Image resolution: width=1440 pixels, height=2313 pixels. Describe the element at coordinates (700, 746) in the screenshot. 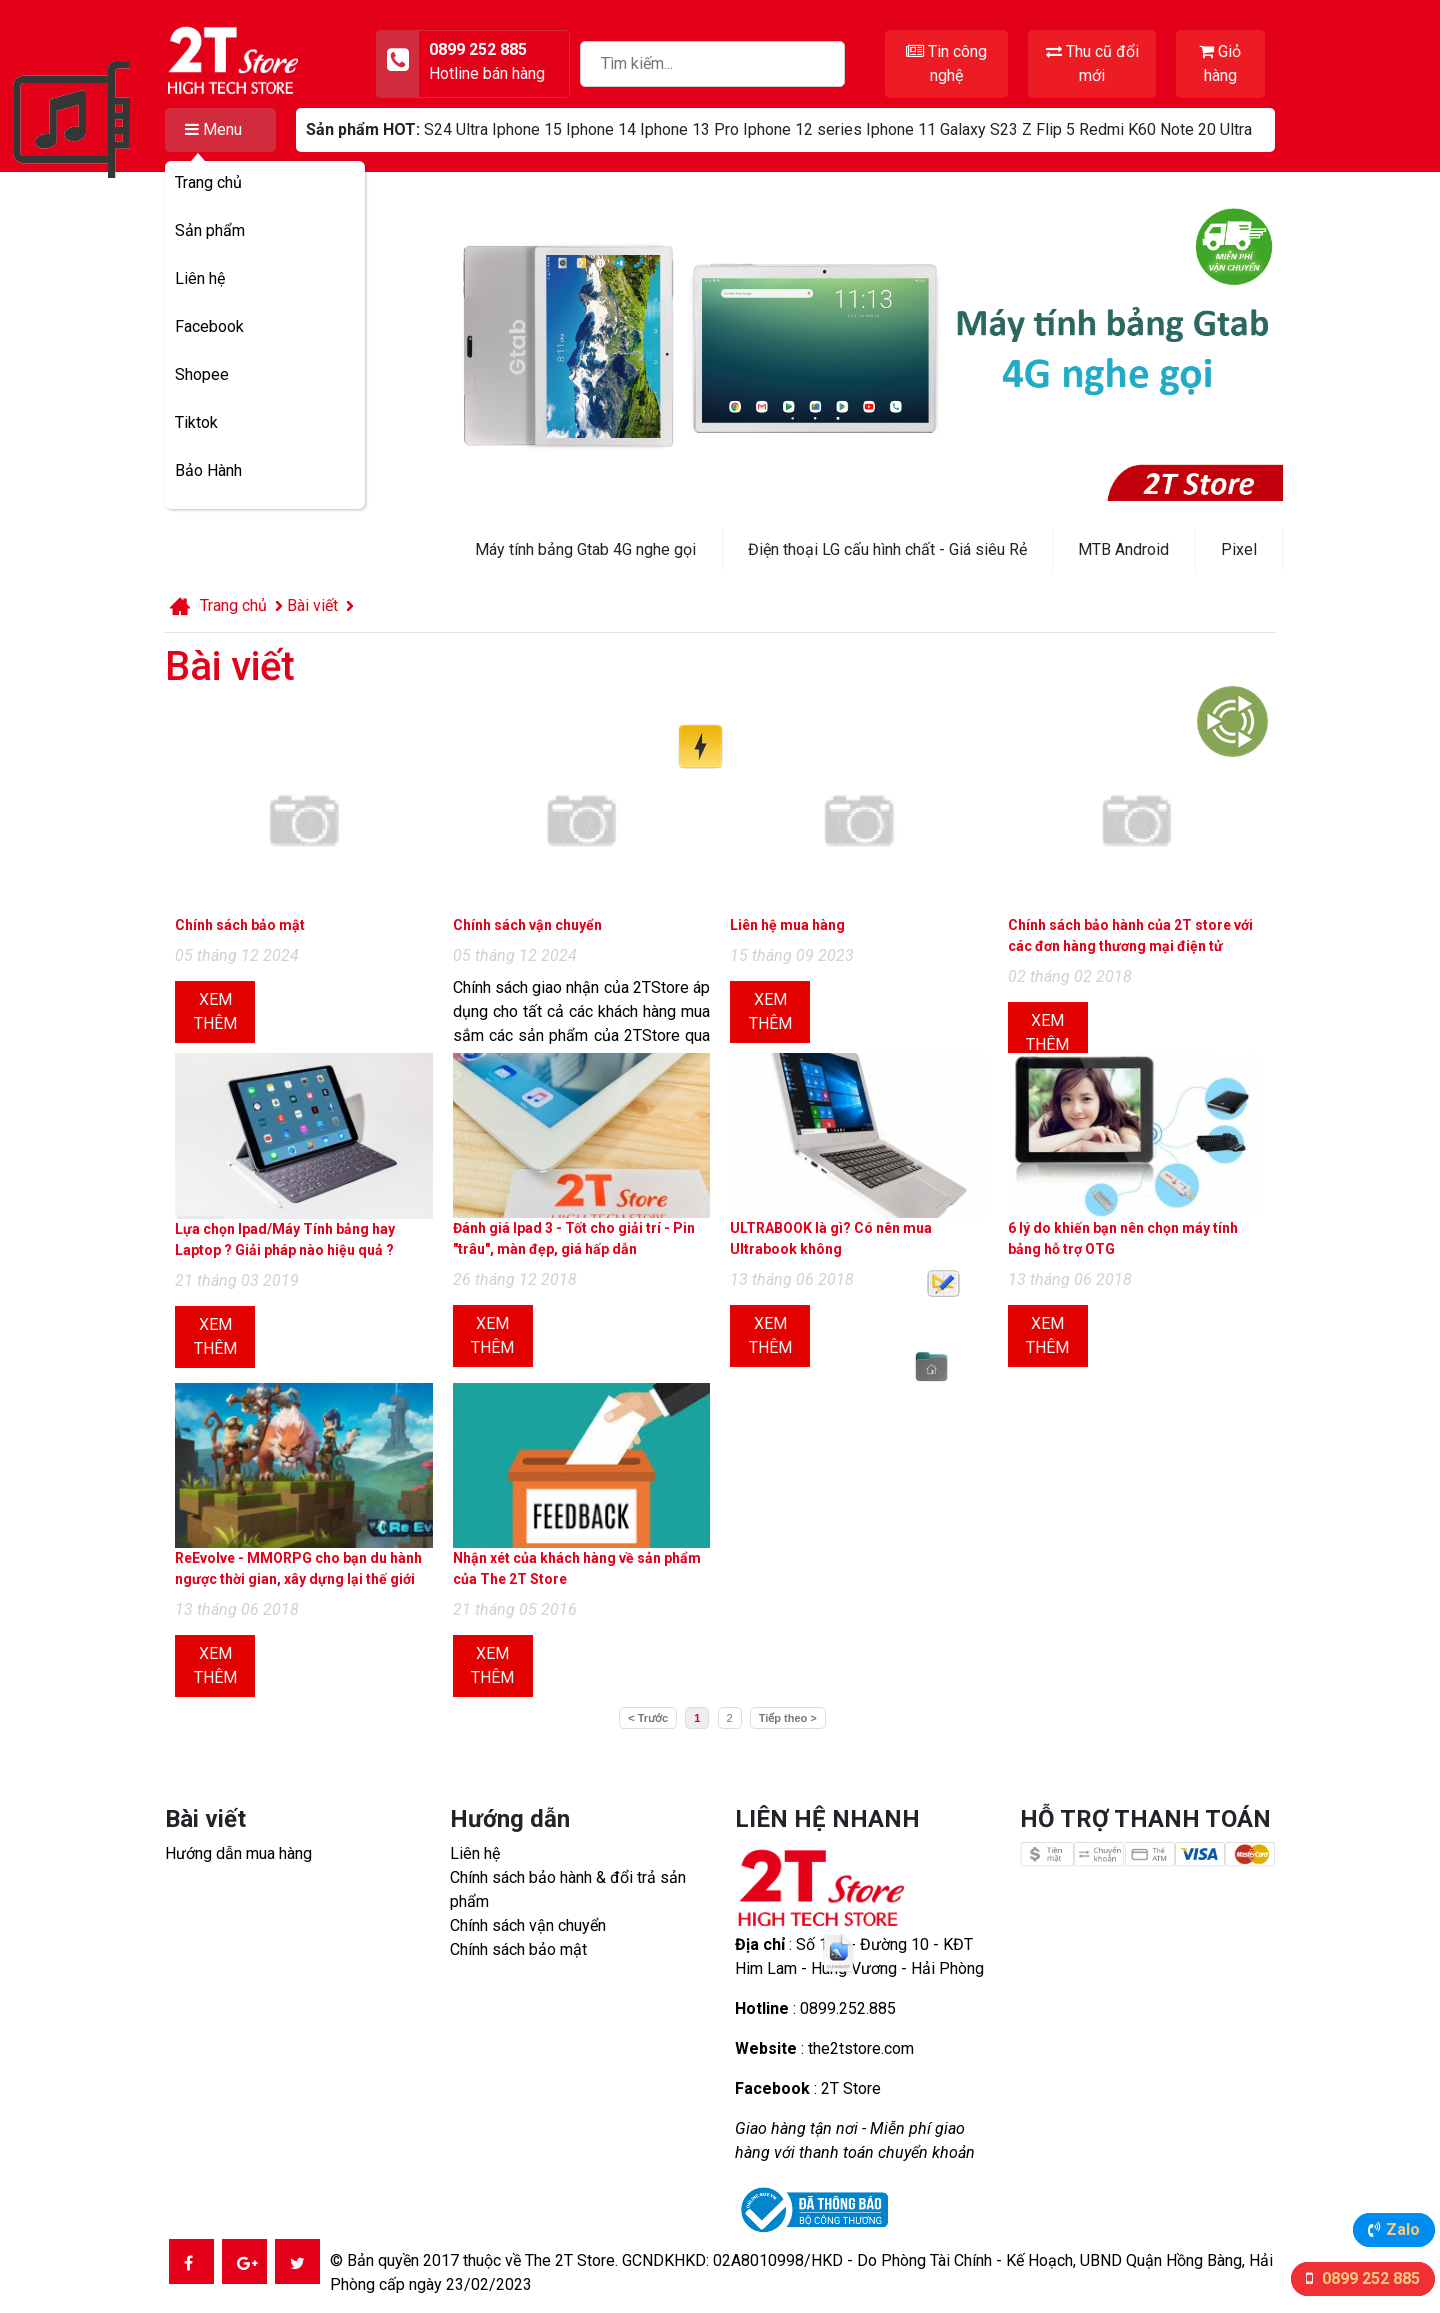

I see `access power and battery settings` at that location.